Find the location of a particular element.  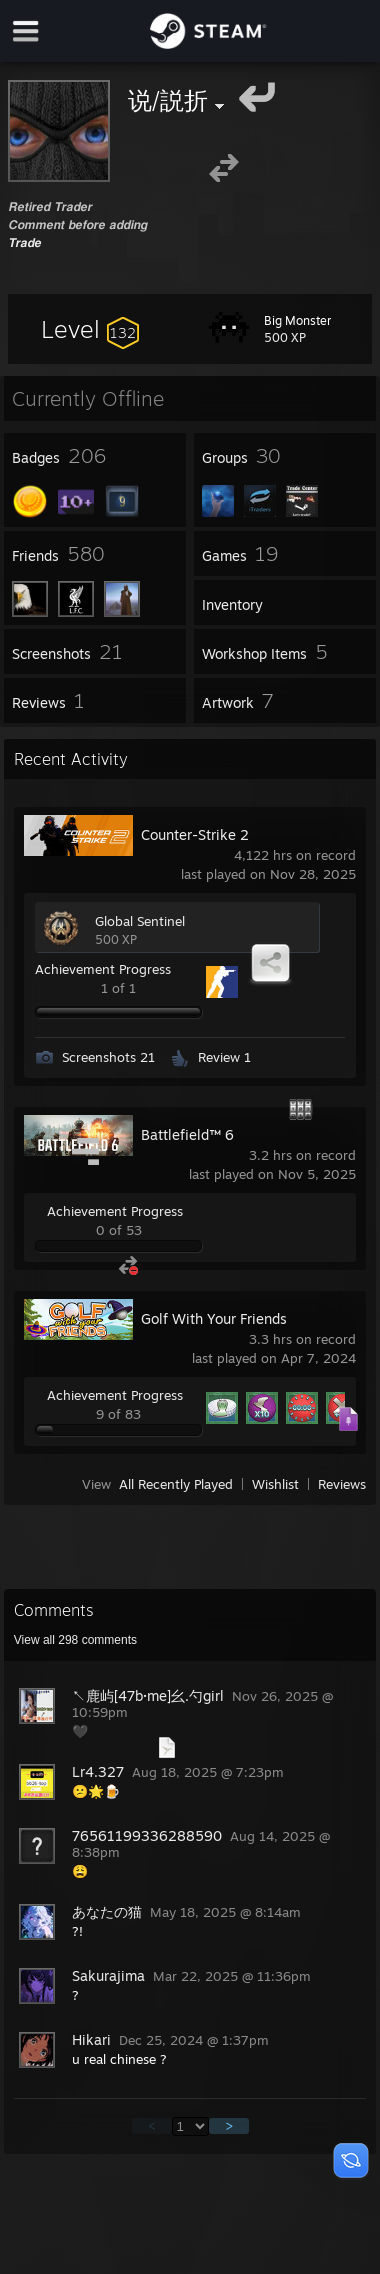

snap package file type indicator is located at coordinates (167, 1748).